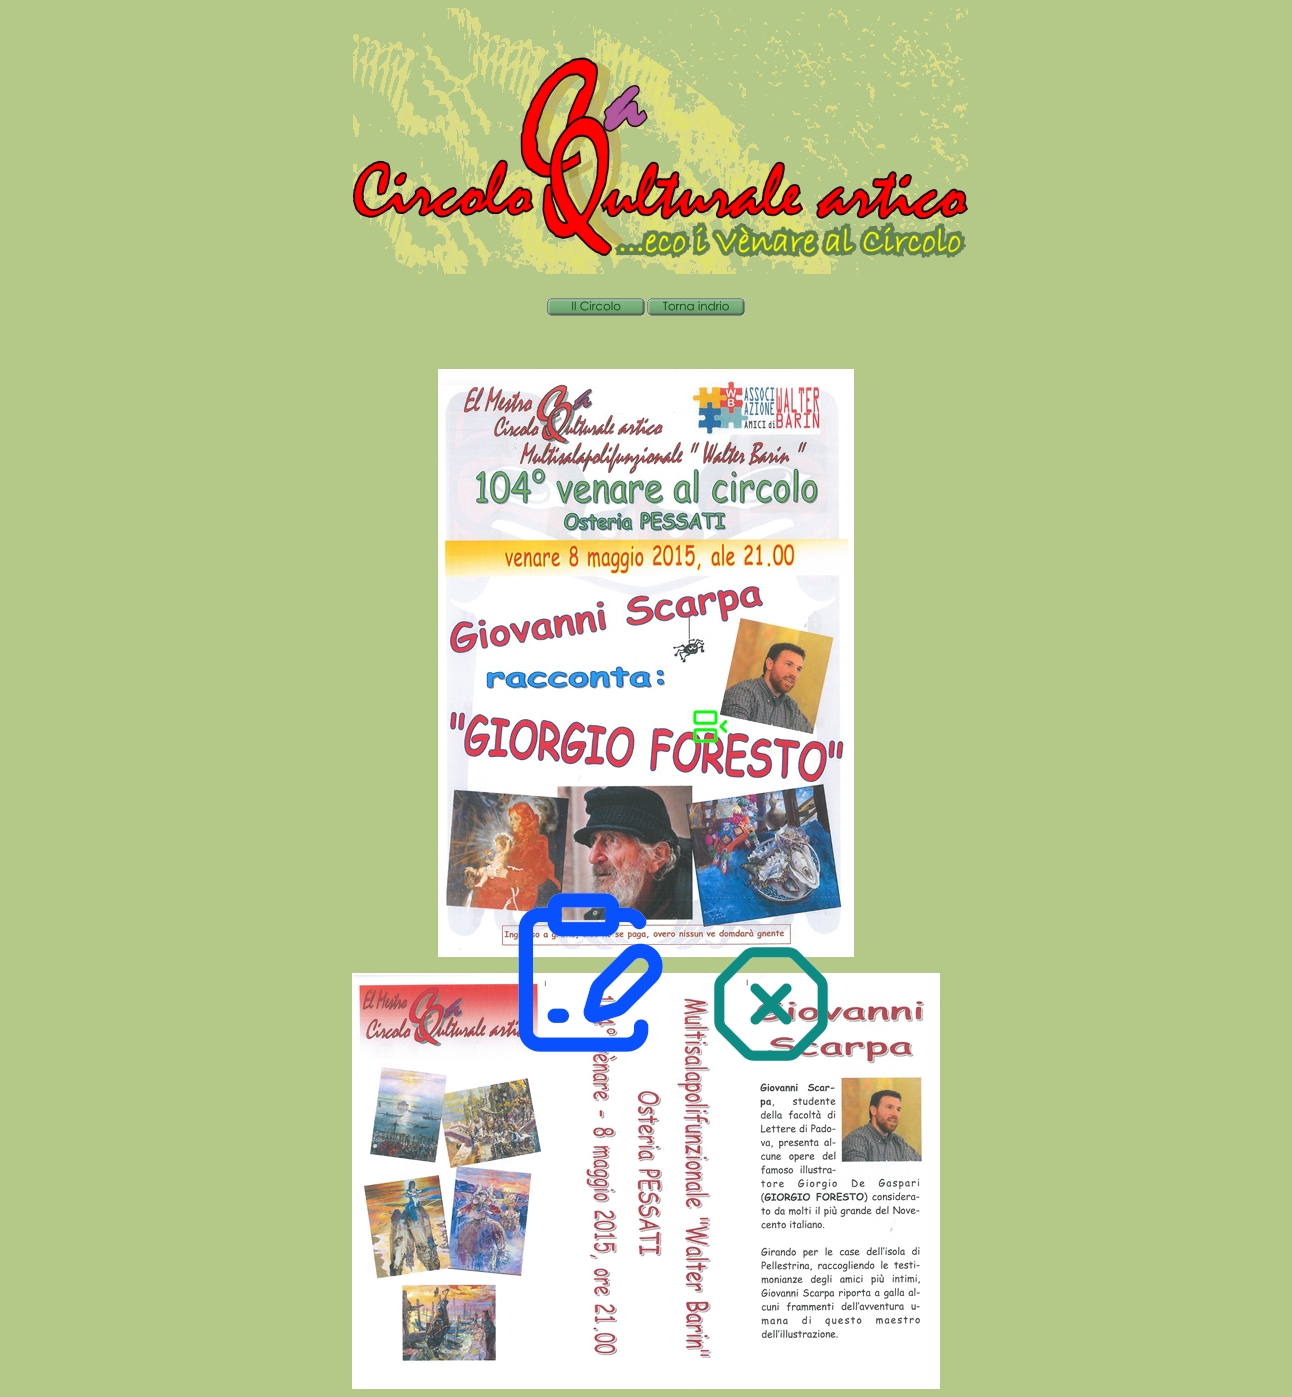 The width and height of the screenshot is (1292, 1397). What do you see at coordinates (583, 972) in the screenshot?
I see `edit or fill out a form` at bounding box center [583, 972].